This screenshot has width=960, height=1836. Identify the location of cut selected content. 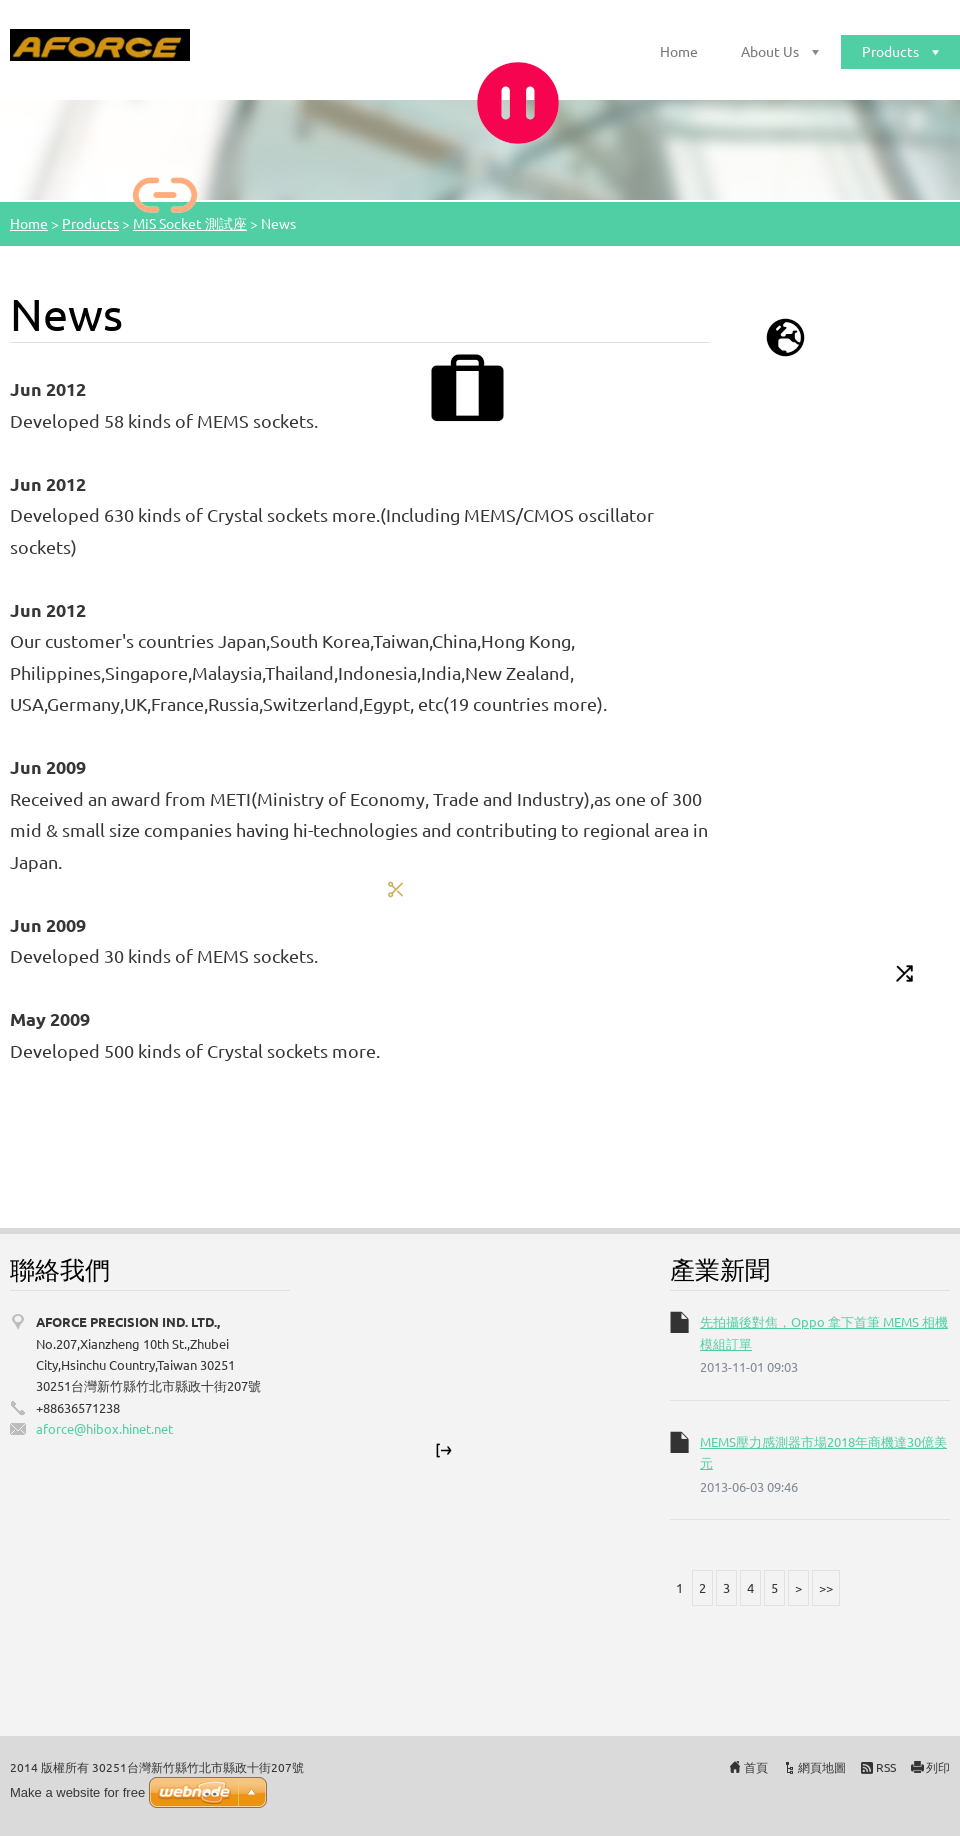
(395, 889).